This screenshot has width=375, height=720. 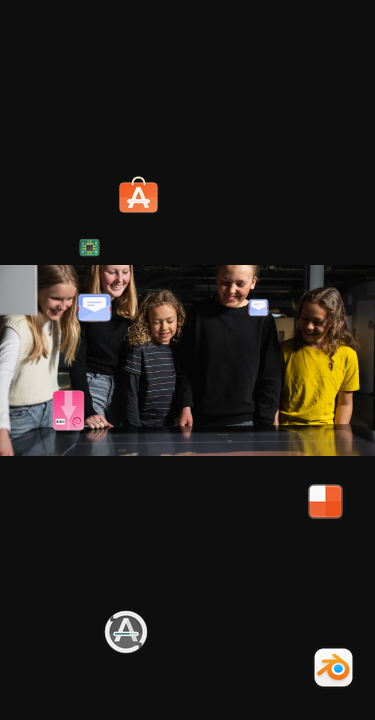 What do you see at coordinates (258, 307) in the screenshot?
I see `open evolution email client` at bounding box center [258, 307].